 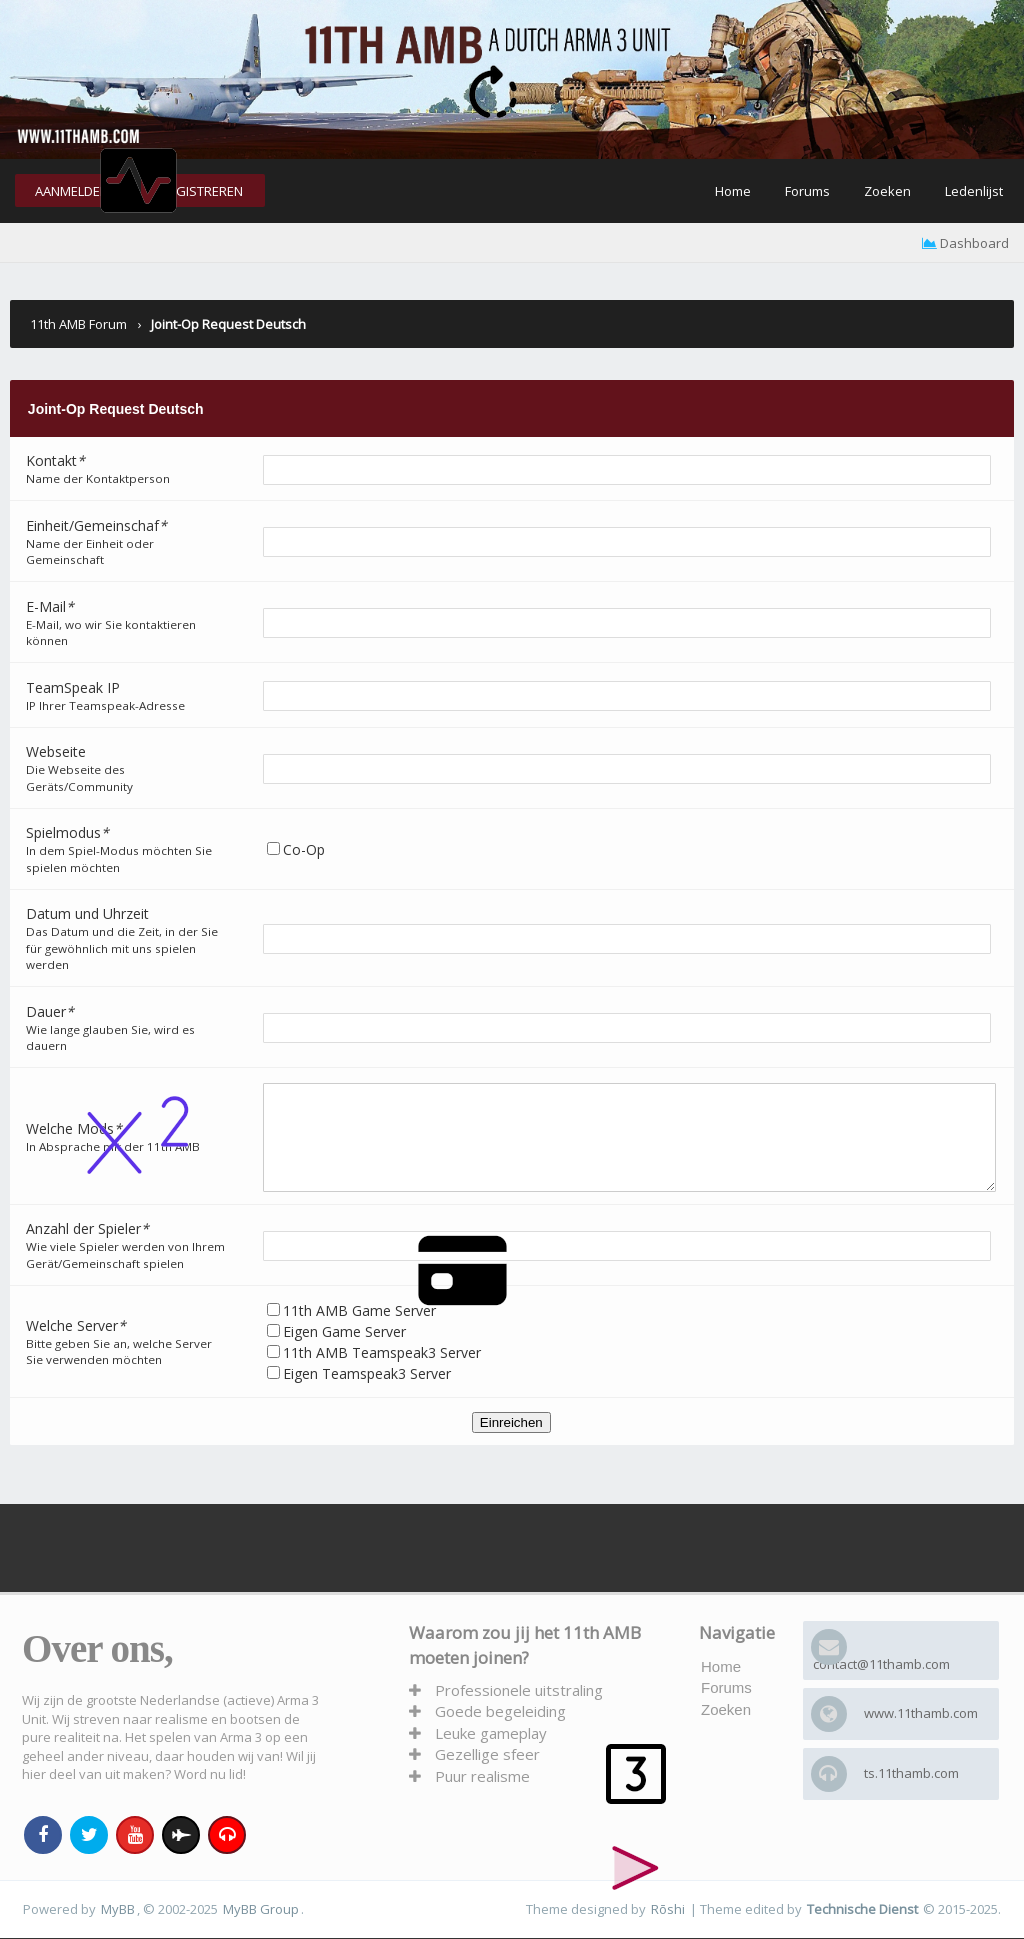 I want to click on rotate image clockwise, so click(x=493, y=94).